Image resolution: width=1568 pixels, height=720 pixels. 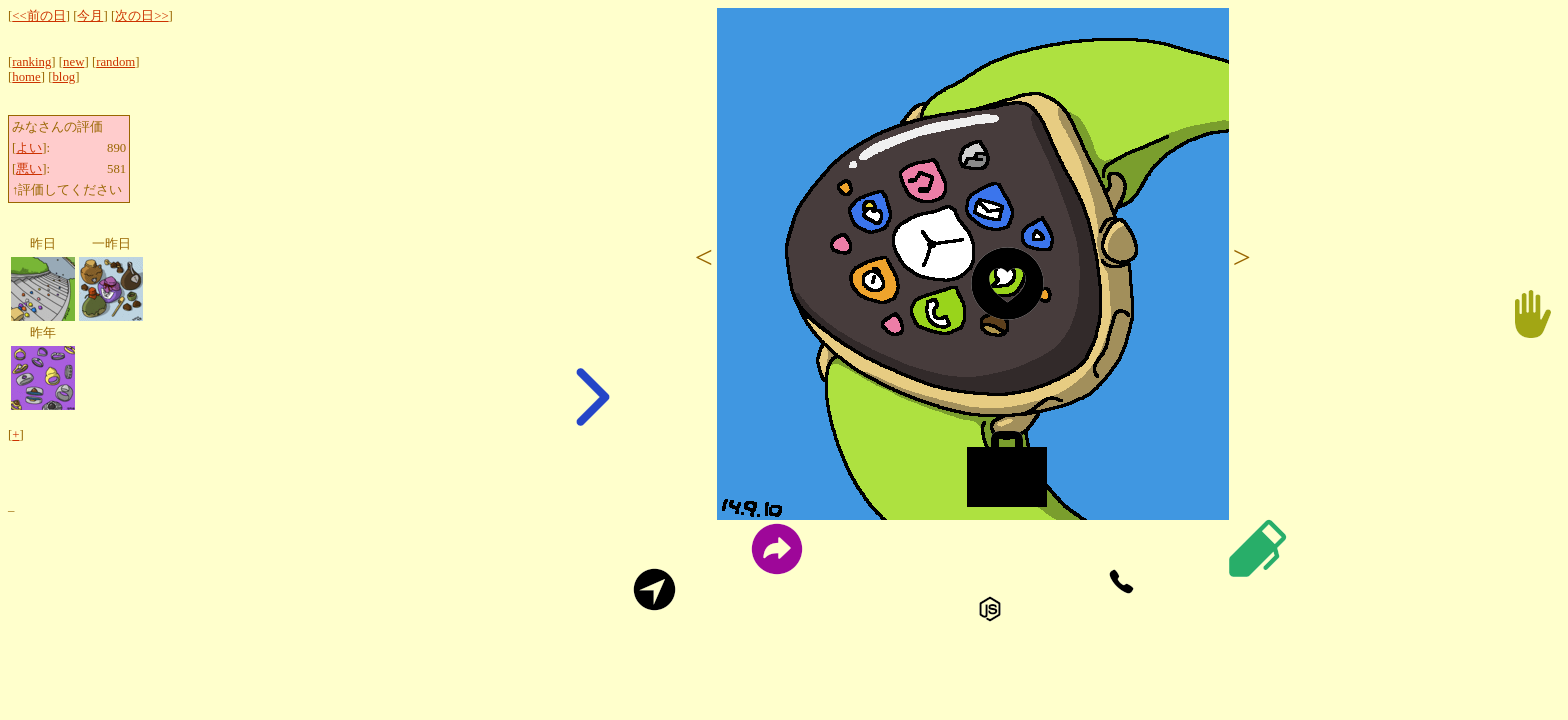 I want to click on edit or modify content, so click(x=1256, y=549).